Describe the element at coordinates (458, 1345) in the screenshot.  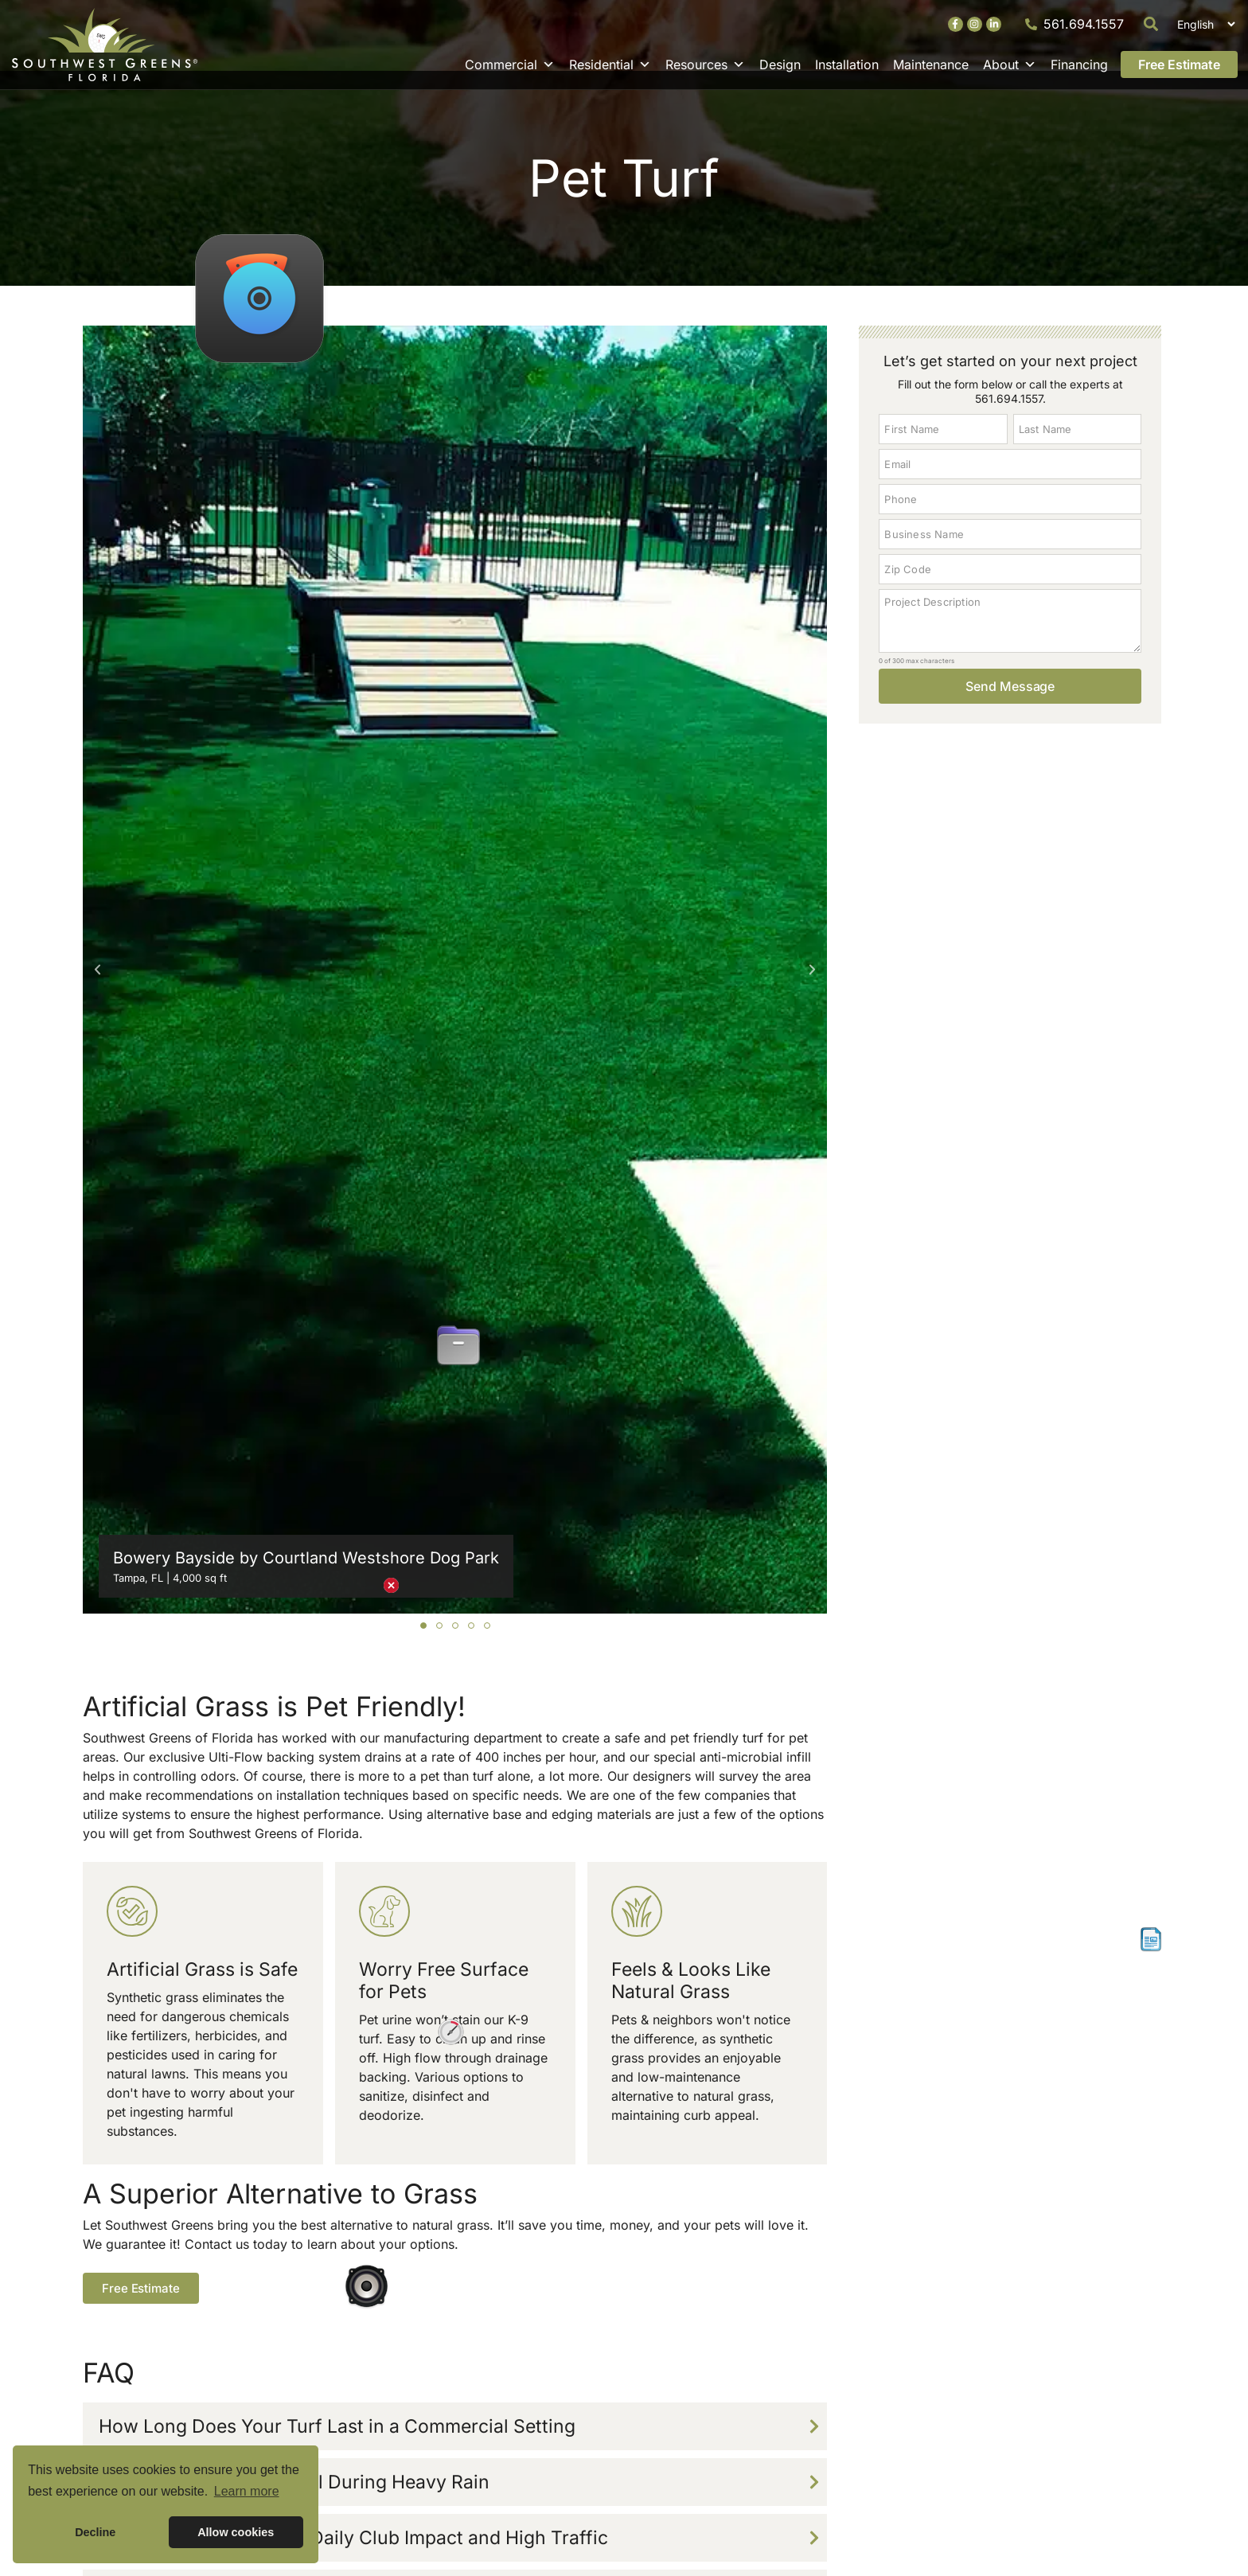
I see `open the nautilus file manager` at that location.